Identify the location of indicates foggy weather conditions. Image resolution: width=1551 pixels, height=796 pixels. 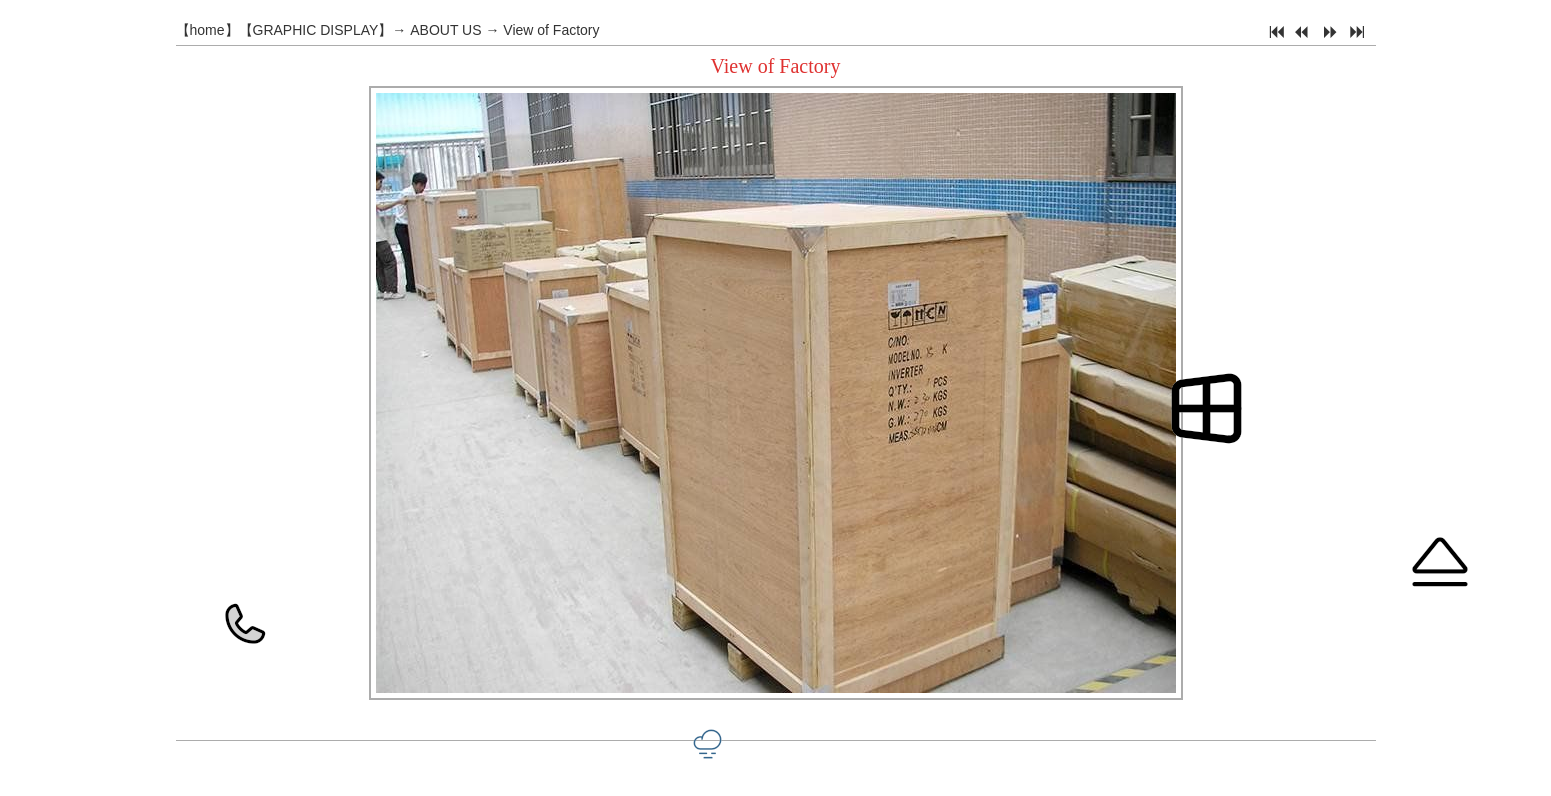
(707, 743).